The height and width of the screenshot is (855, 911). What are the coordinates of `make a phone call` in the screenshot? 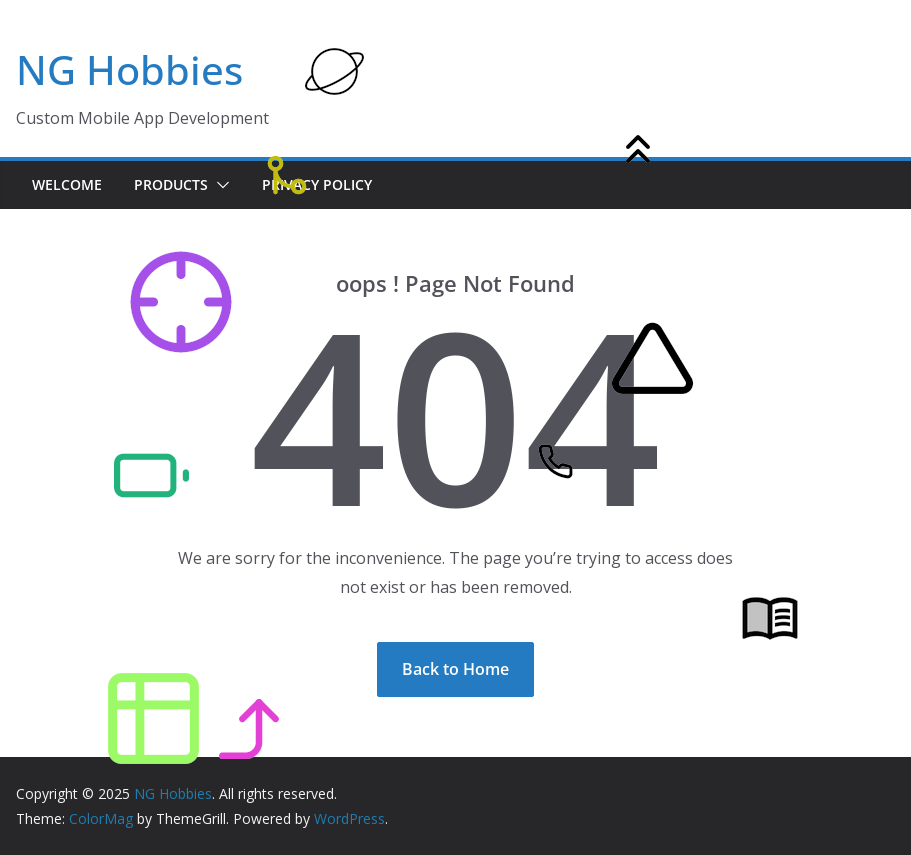 It's located at (555, 461).